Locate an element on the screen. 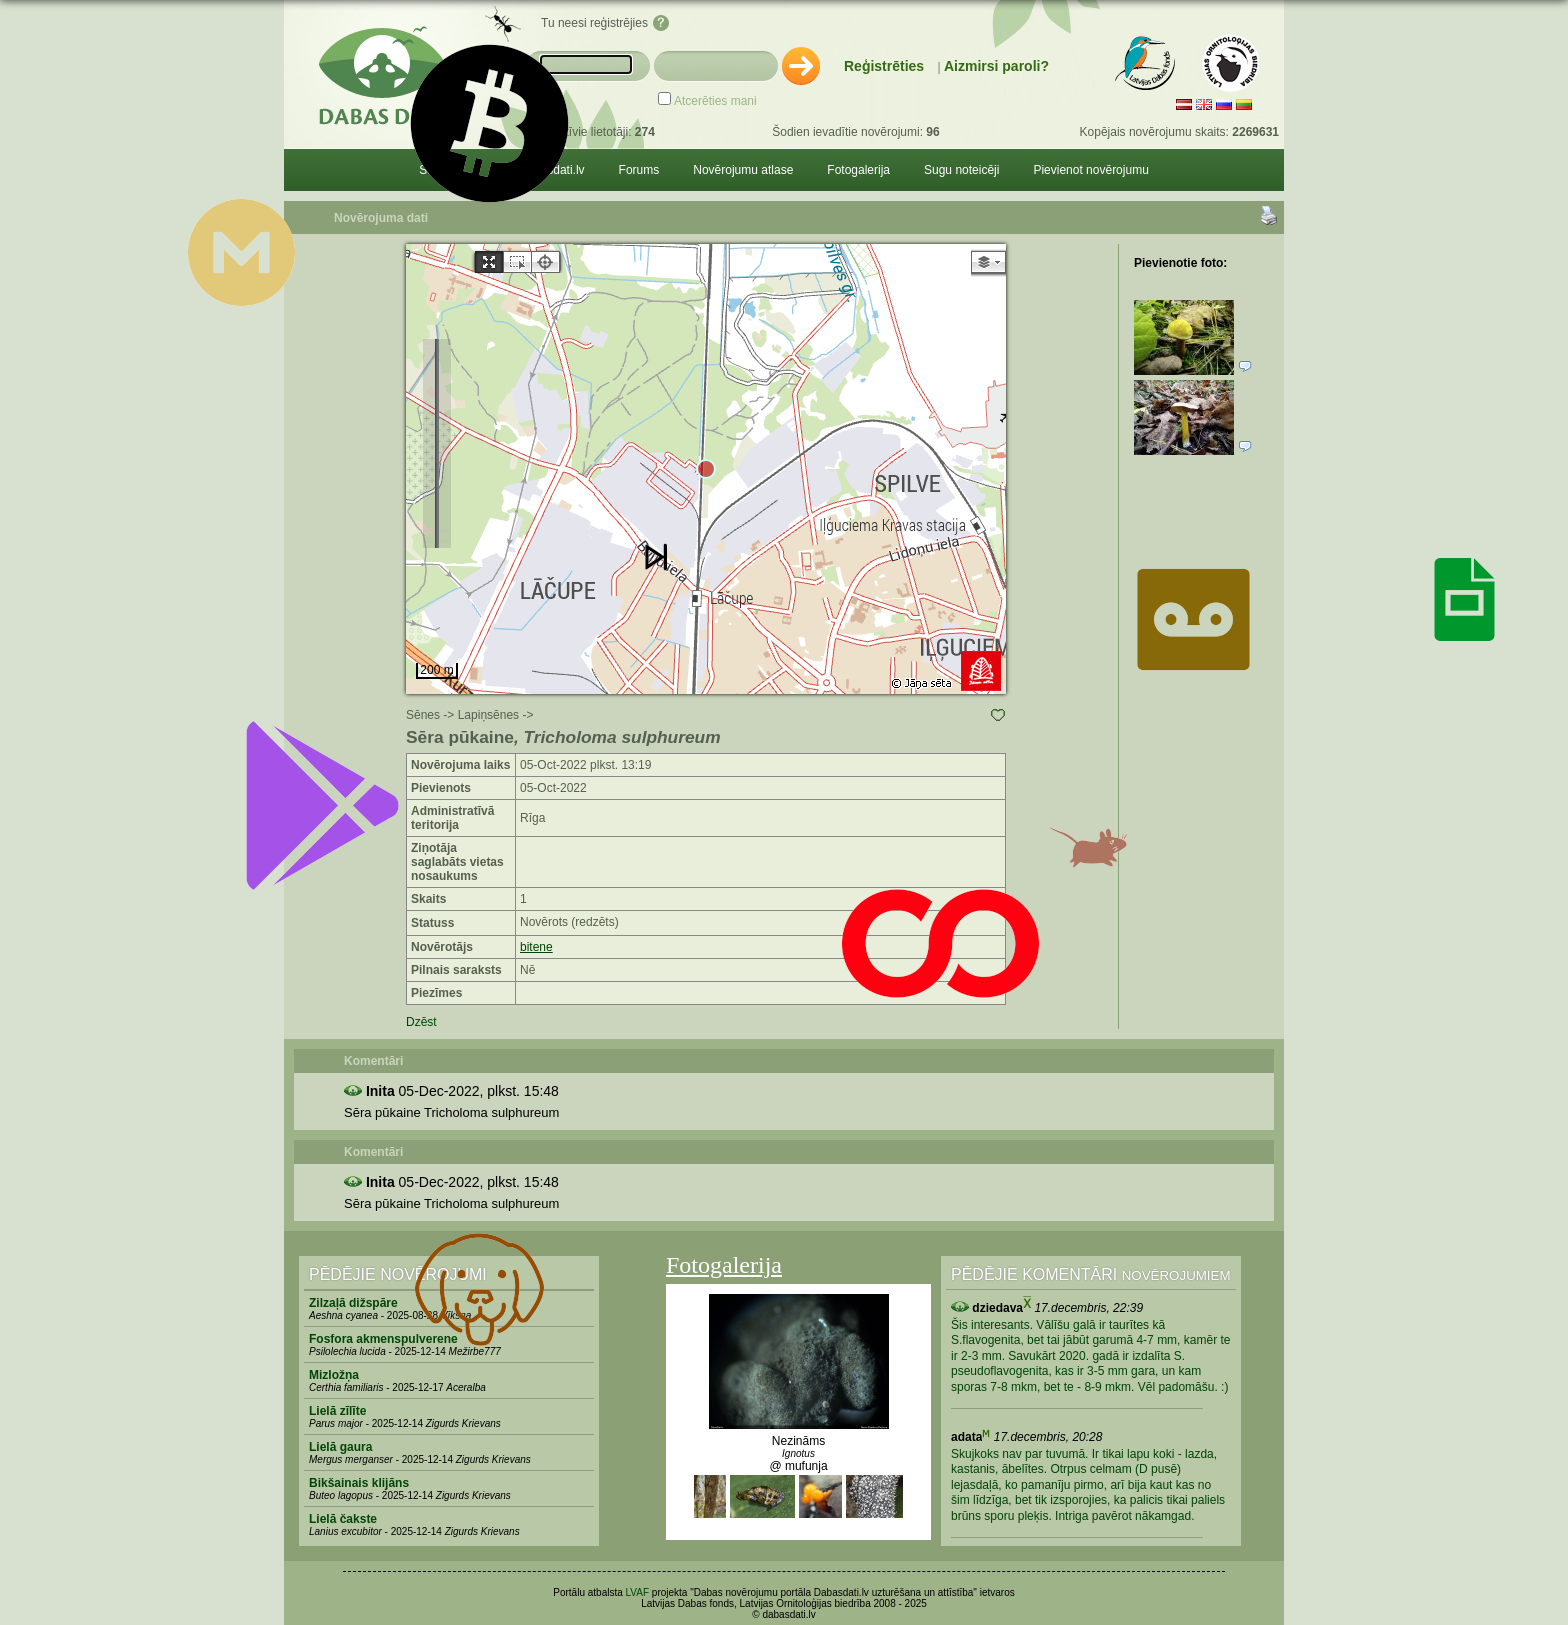 The height and width of the screenshot is (1625, 1568). open bruno API client is located at coordinates (479, 1289).